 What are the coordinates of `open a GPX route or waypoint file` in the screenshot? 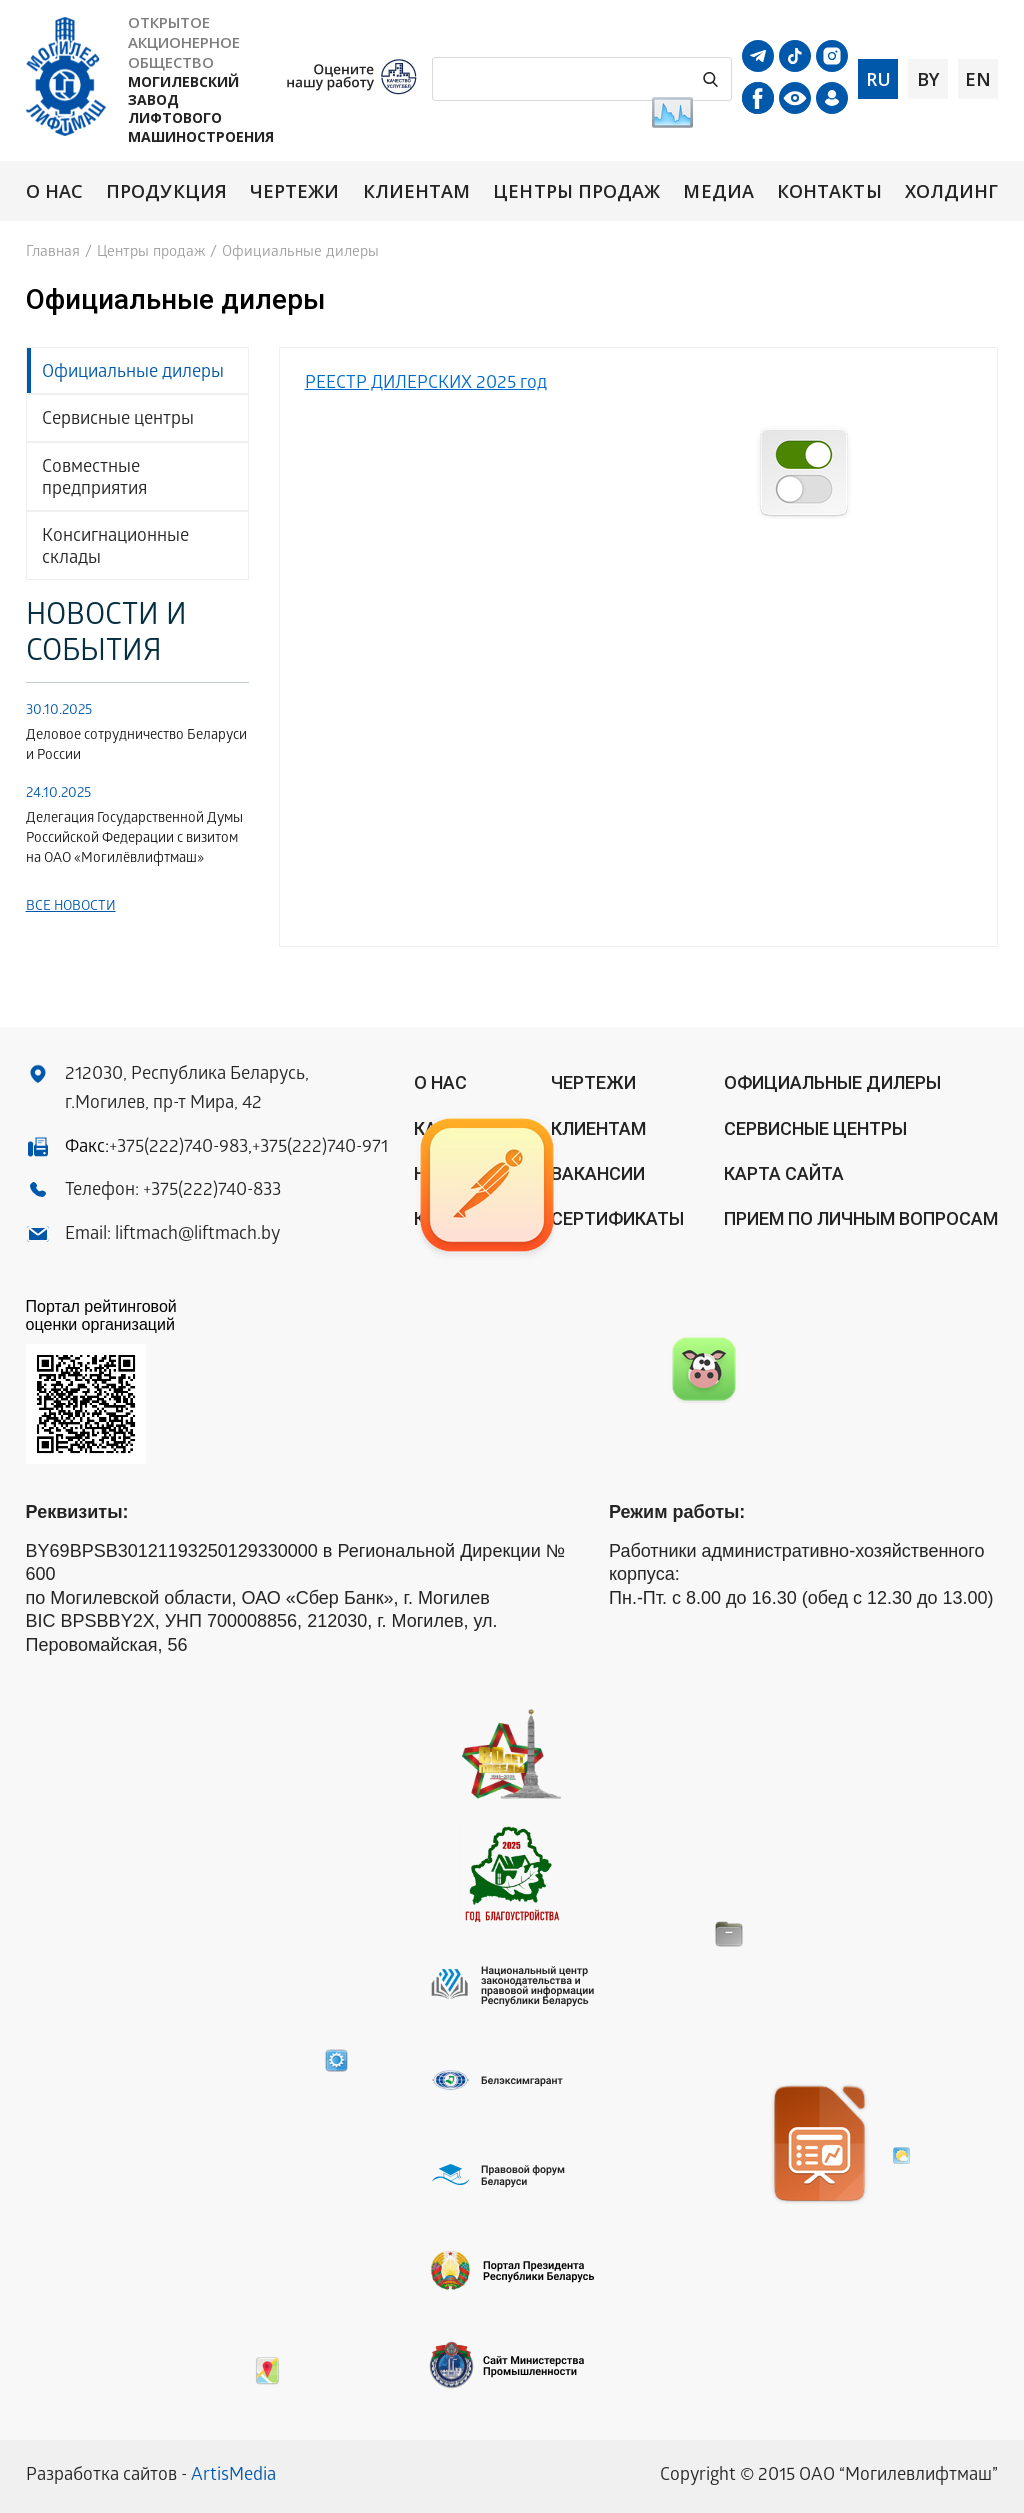 It's located at (267, 2370).